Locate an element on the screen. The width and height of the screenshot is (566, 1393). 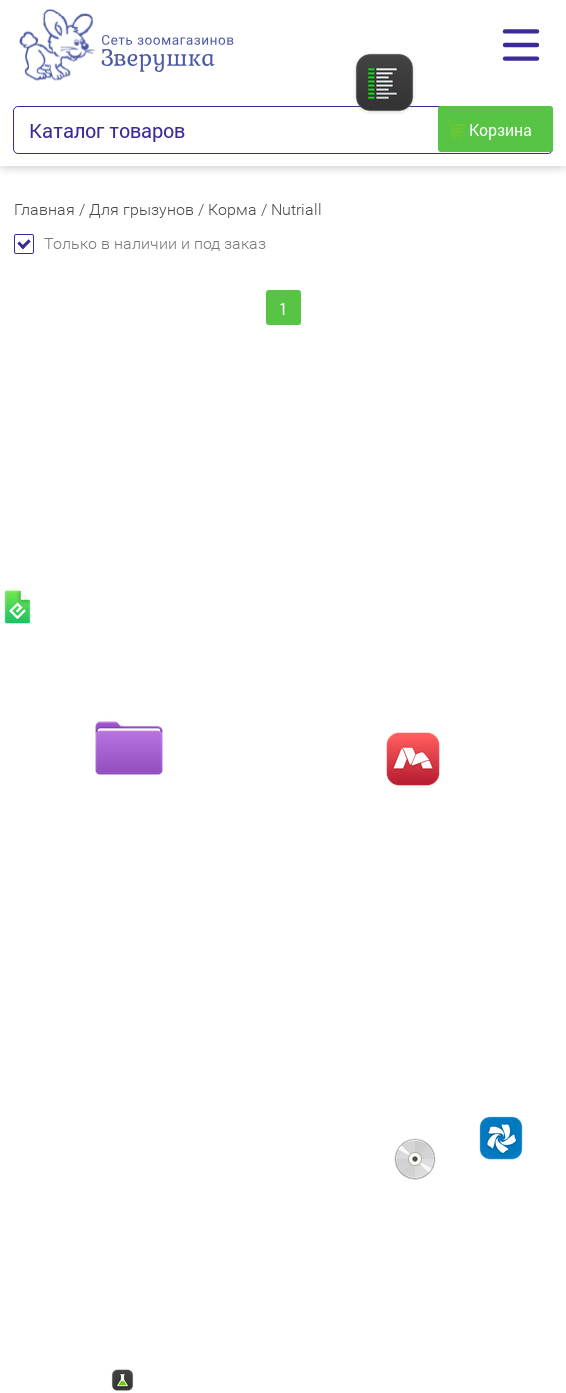
an epub ebook file is located at coordinates (17, 607).